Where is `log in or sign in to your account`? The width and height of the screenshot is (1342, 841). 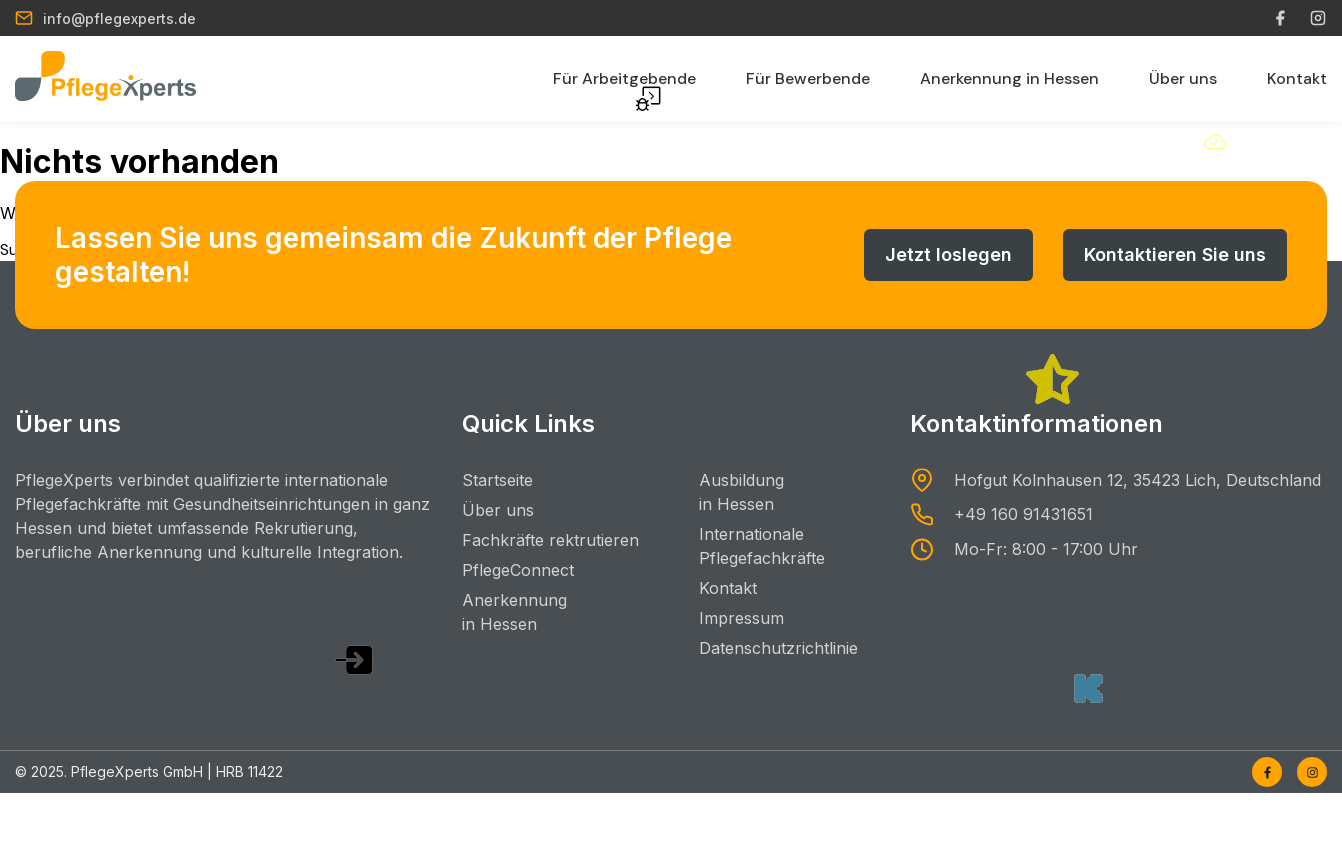 log in or sign in to your account is located at coordinates (354, 660).